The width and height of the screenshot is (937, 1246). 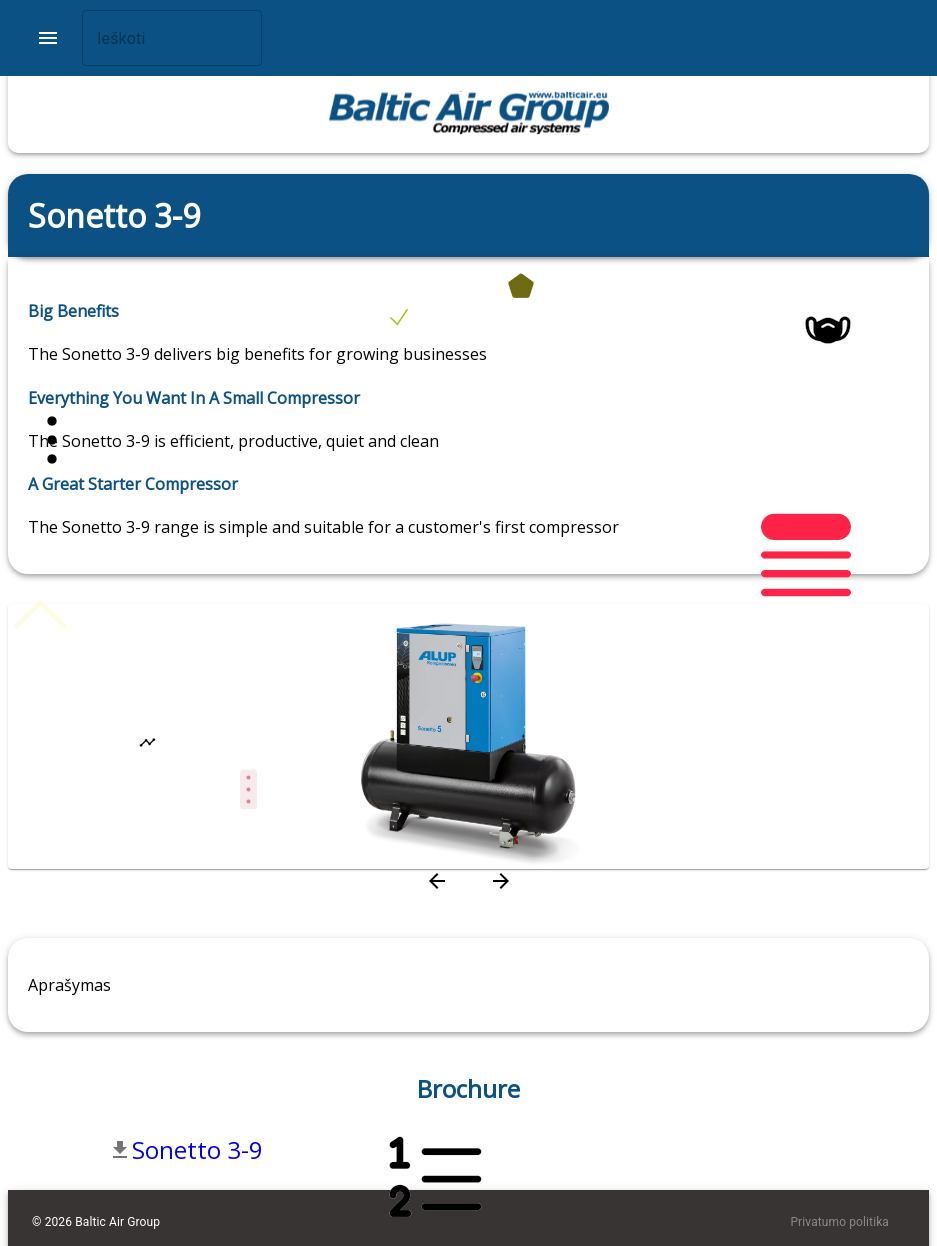 I want to click on indicates mask required or health safety guidelines, so click(x=828, y=330).